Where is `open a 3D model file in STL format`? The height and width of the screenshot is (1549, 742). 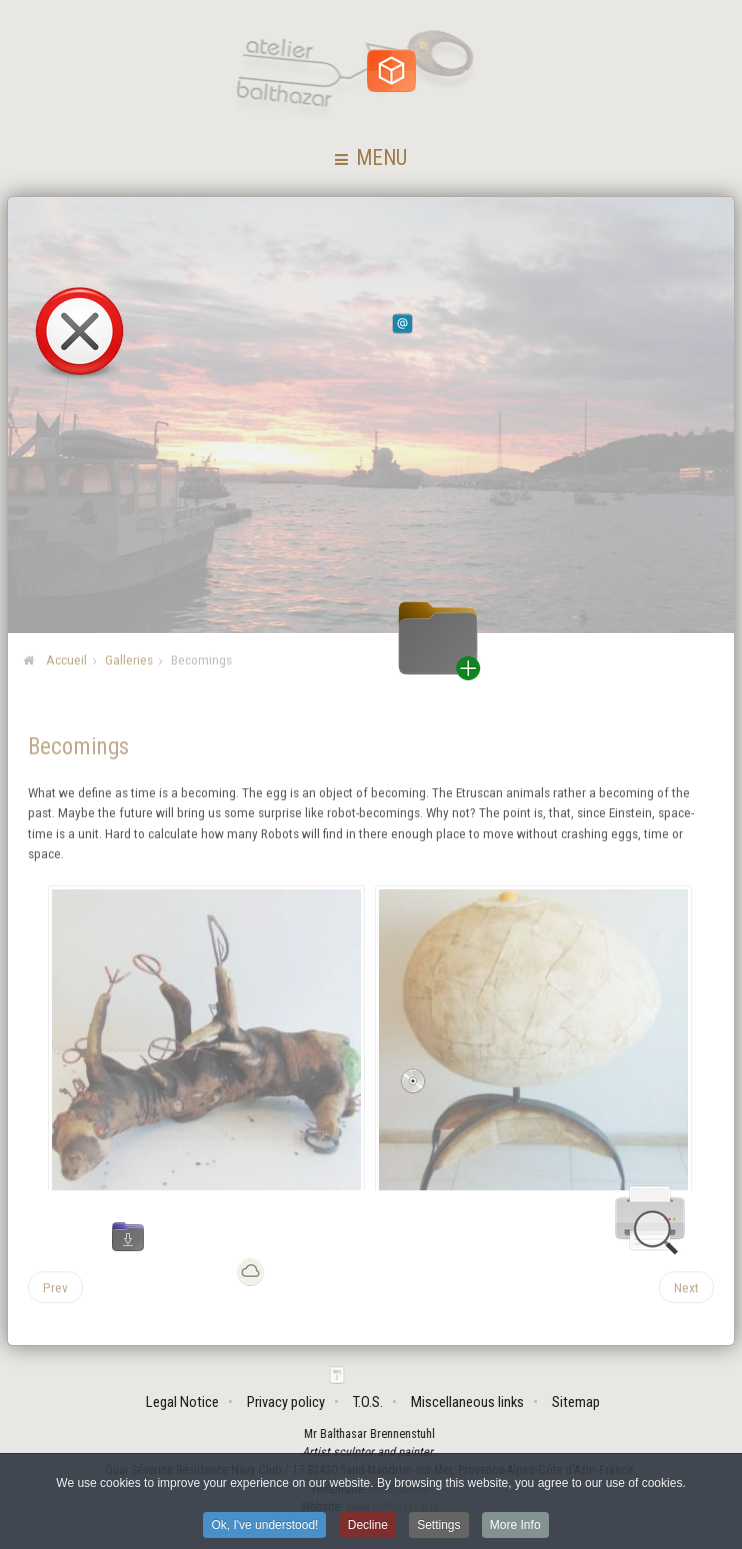
open a 3D model file in STL format is located at coordinates (391, 69).